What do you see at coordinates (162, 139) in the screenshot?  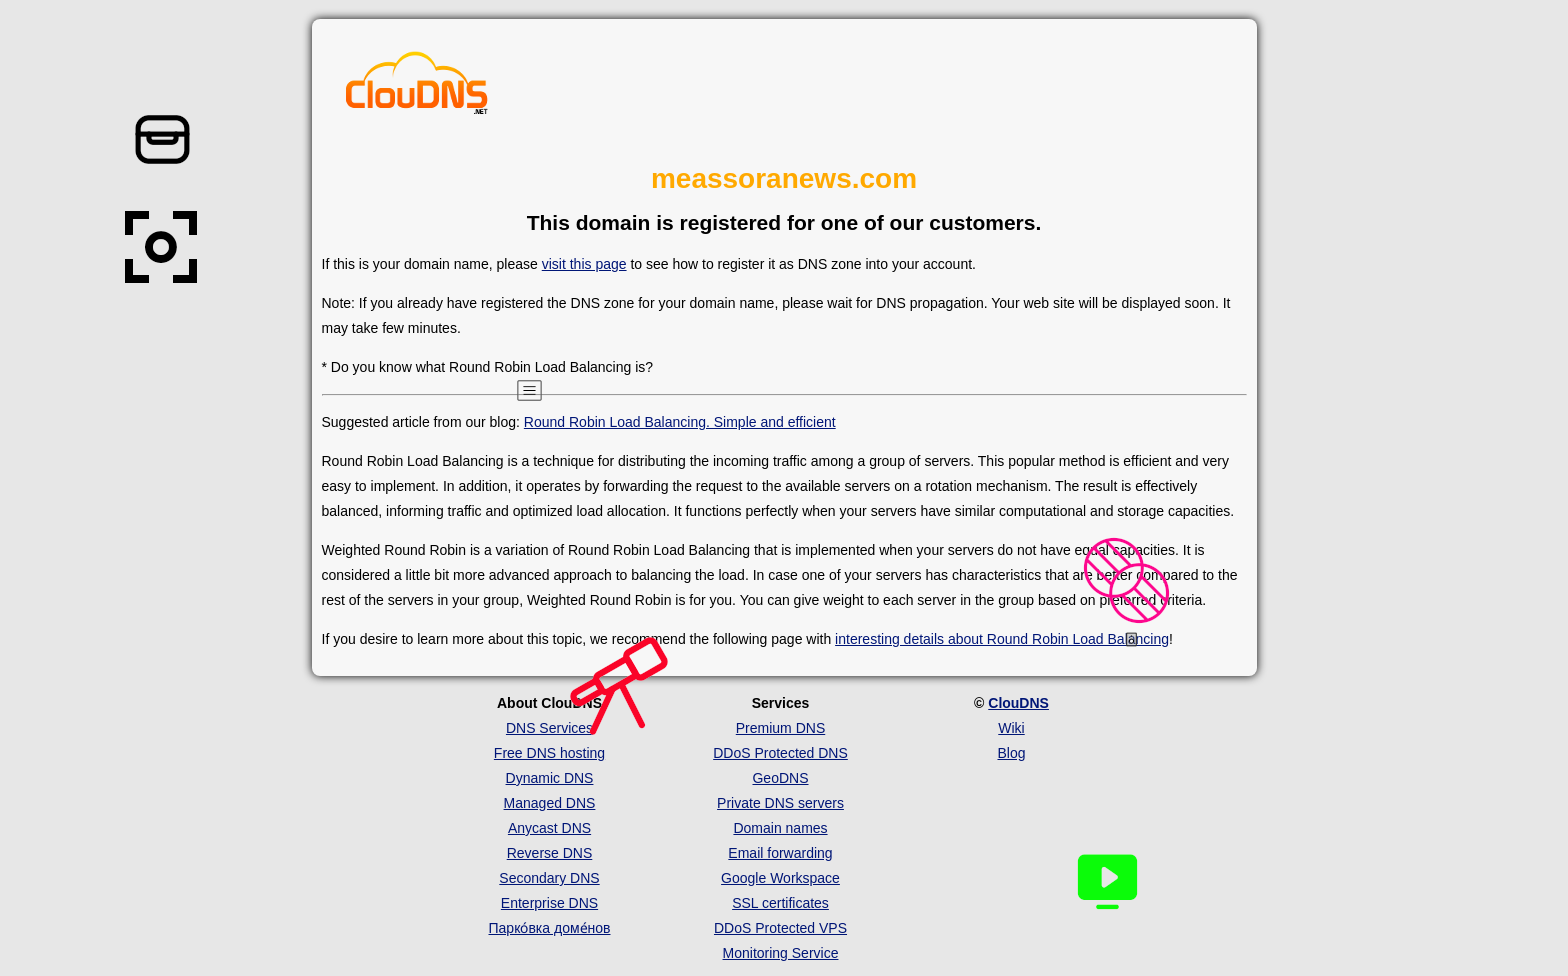 I see `airpods case battery or connection status` at bounding box center [162, 139].